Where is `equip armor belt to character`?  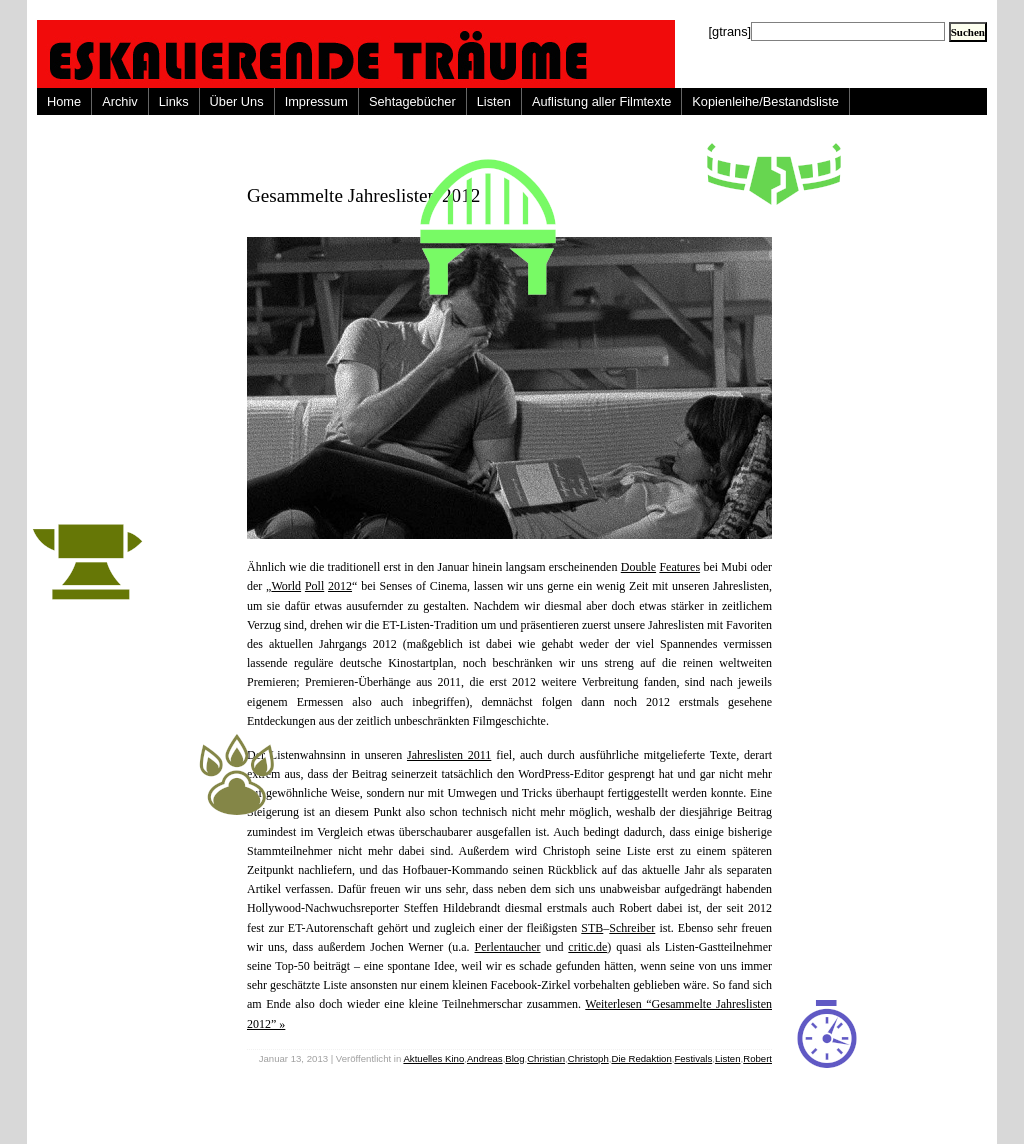
equip armor belt to character is located at coordinates (774, 174).